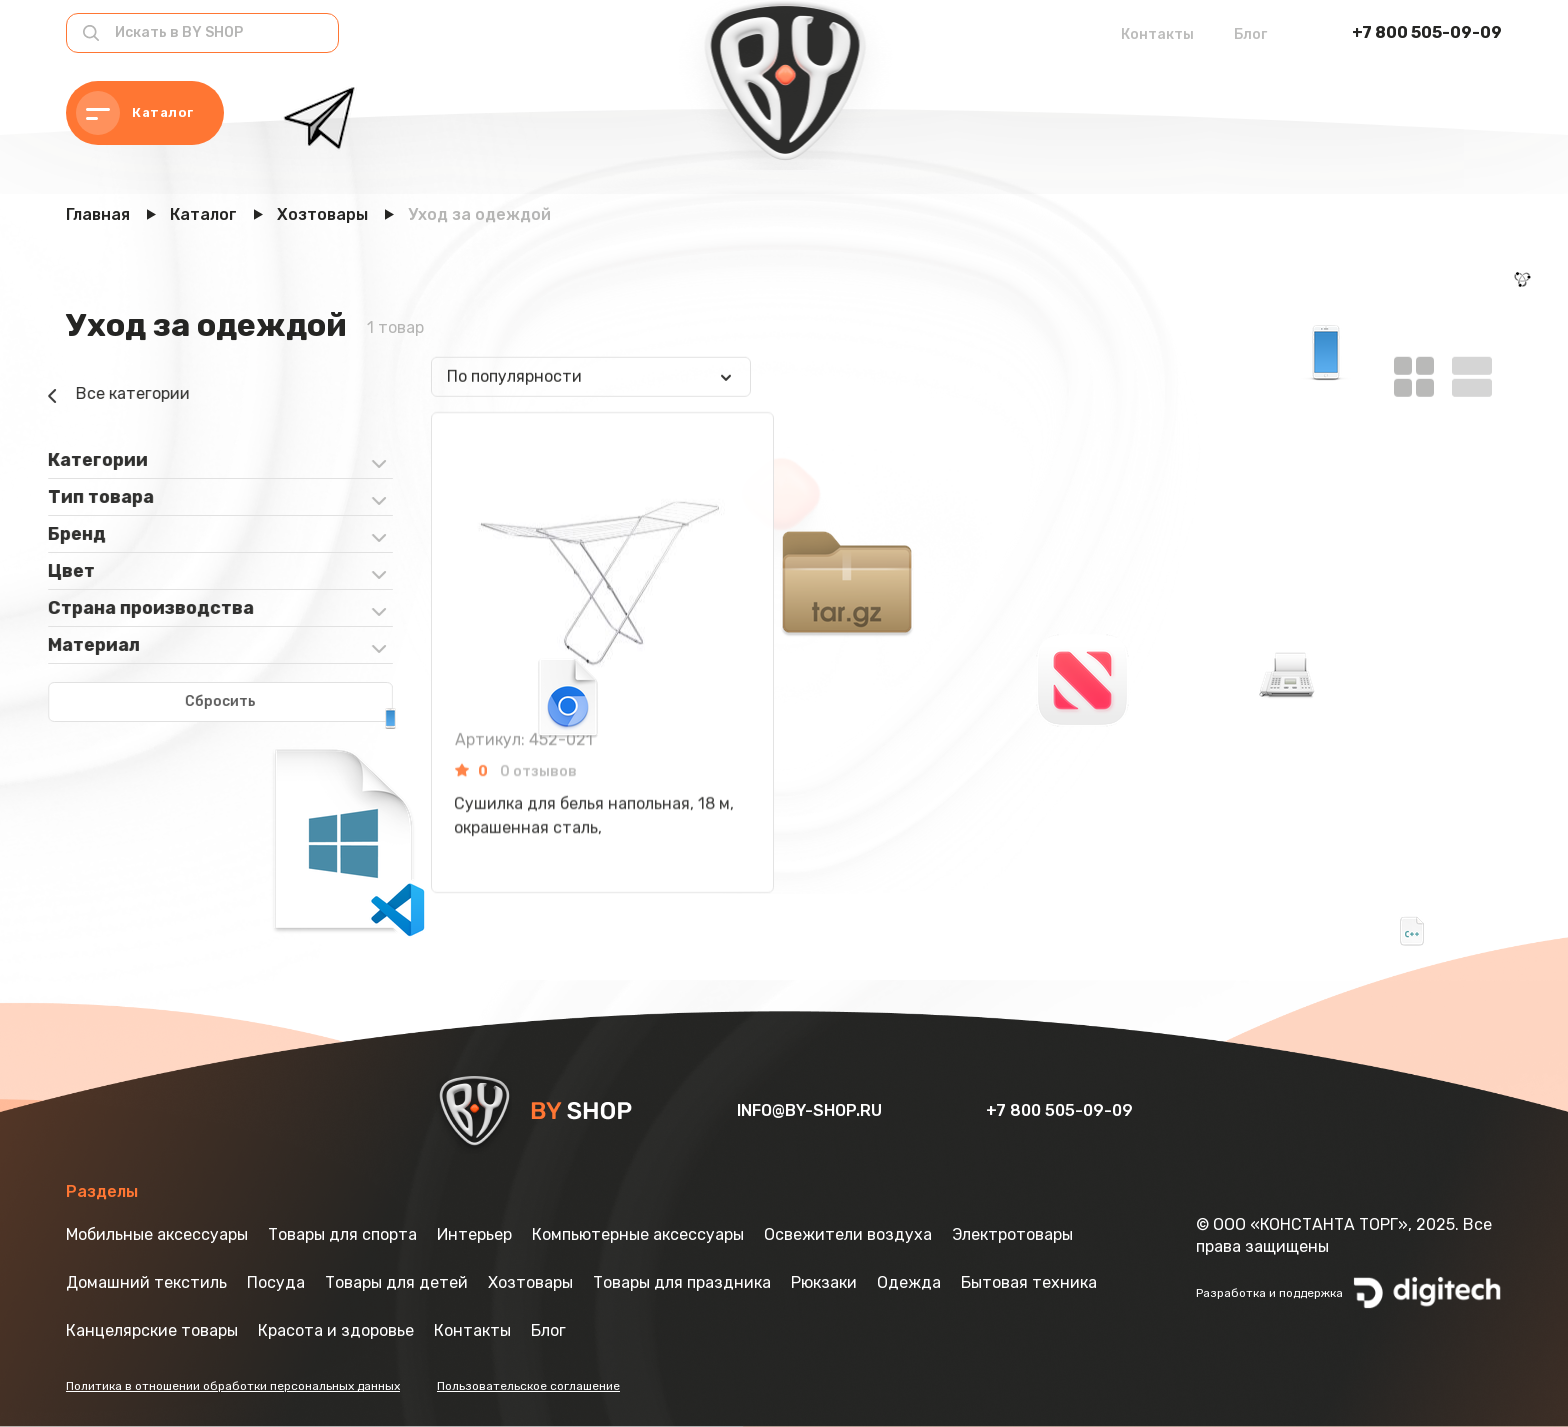 Image resolution: width=1568 pixels, height=1427 pixels. I want to click on access bonjour network discovery settings, so click(1522, 279).